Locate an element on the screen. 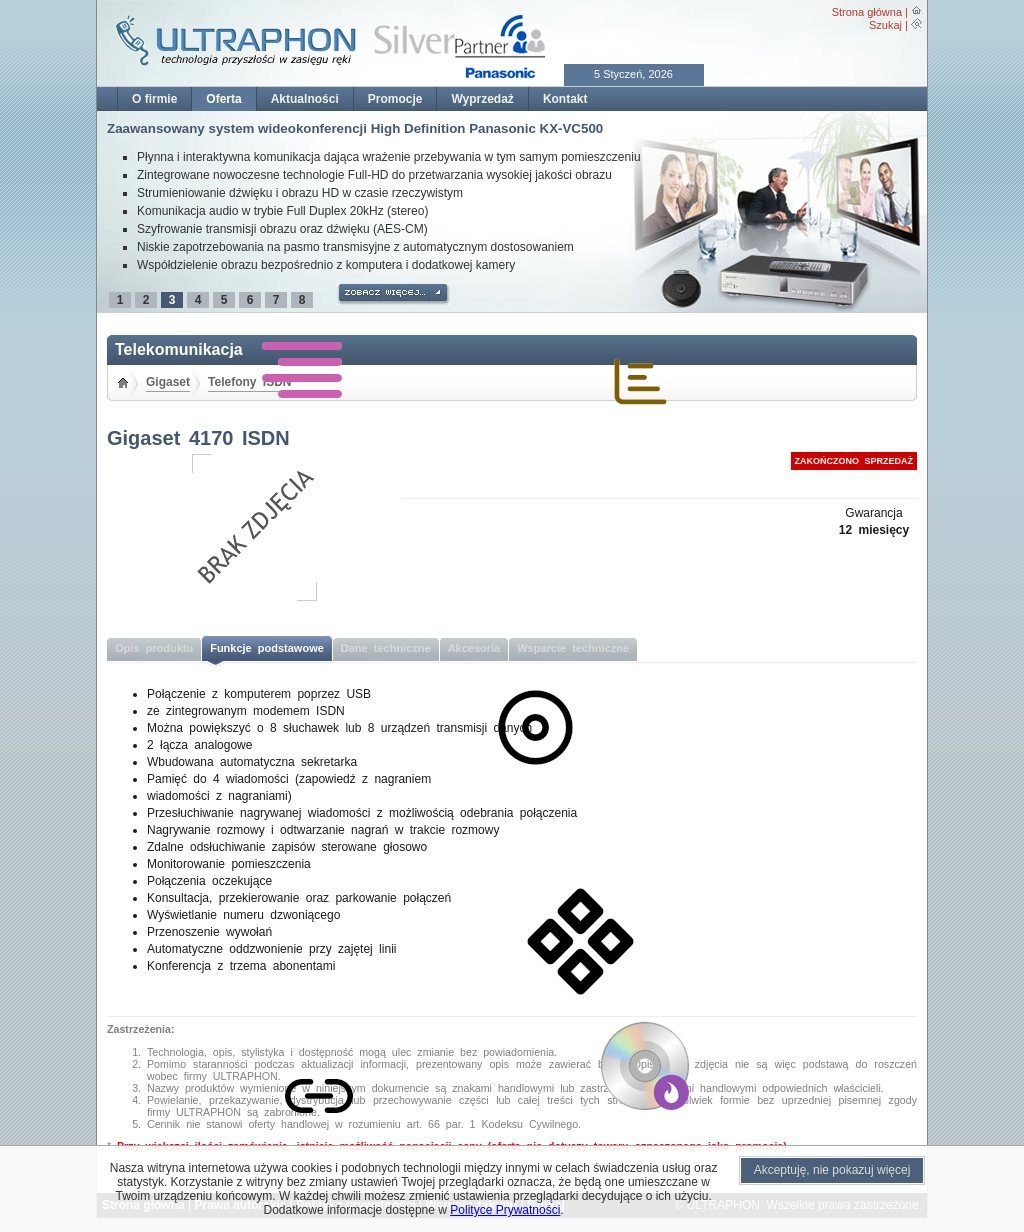  align text to the right is located at coordinates (302, 370).